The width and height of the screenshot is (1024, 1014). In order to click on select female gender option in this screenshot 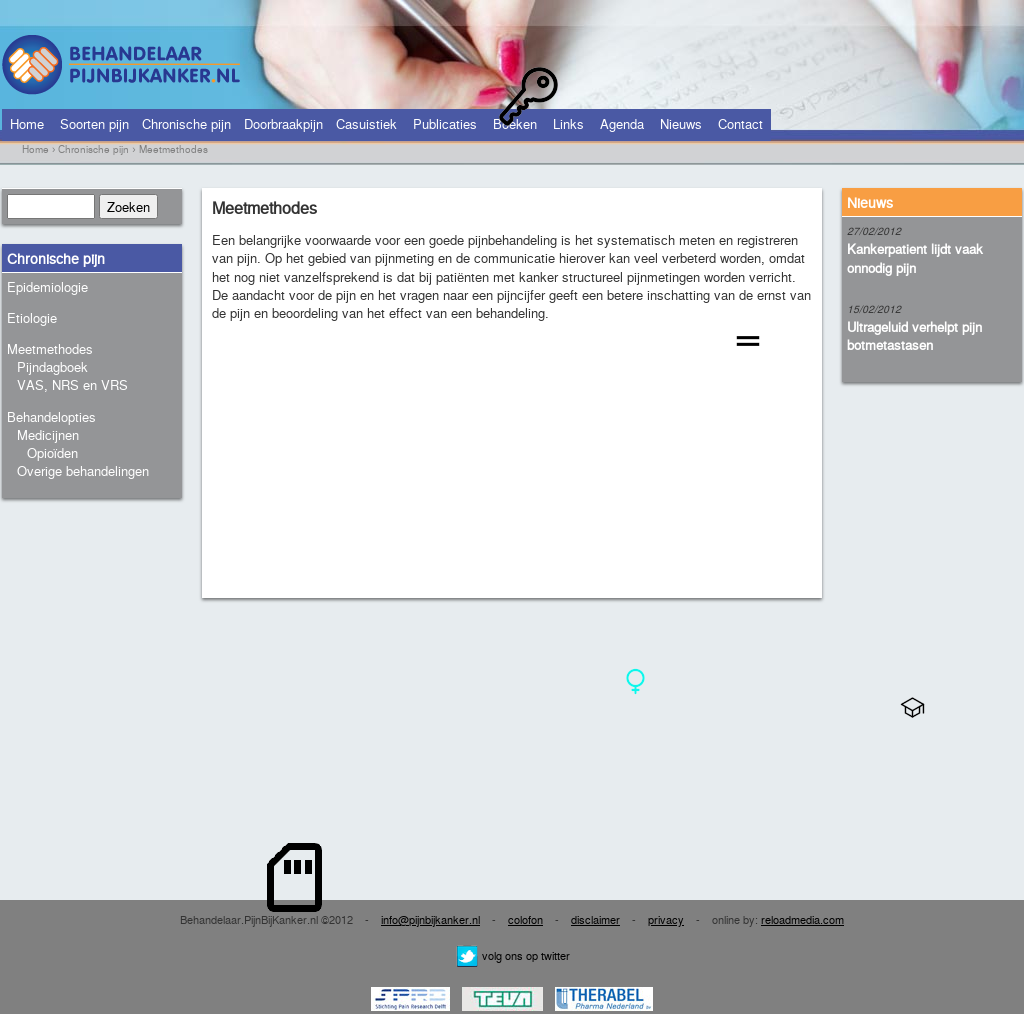, I will do `click(635, 681)`.